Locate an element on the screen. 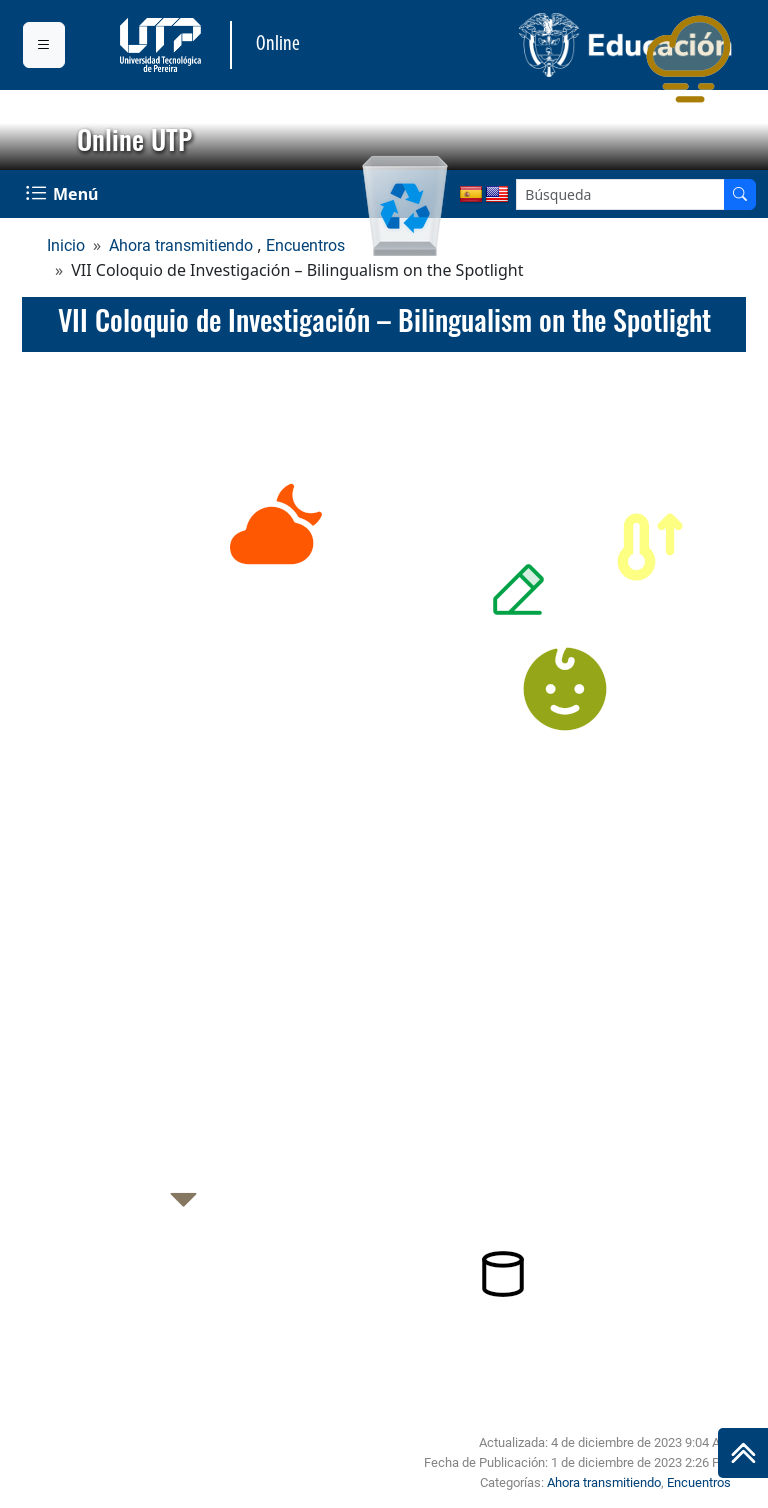  indicates foggy weather conditions is located at coordinates (688, 57).